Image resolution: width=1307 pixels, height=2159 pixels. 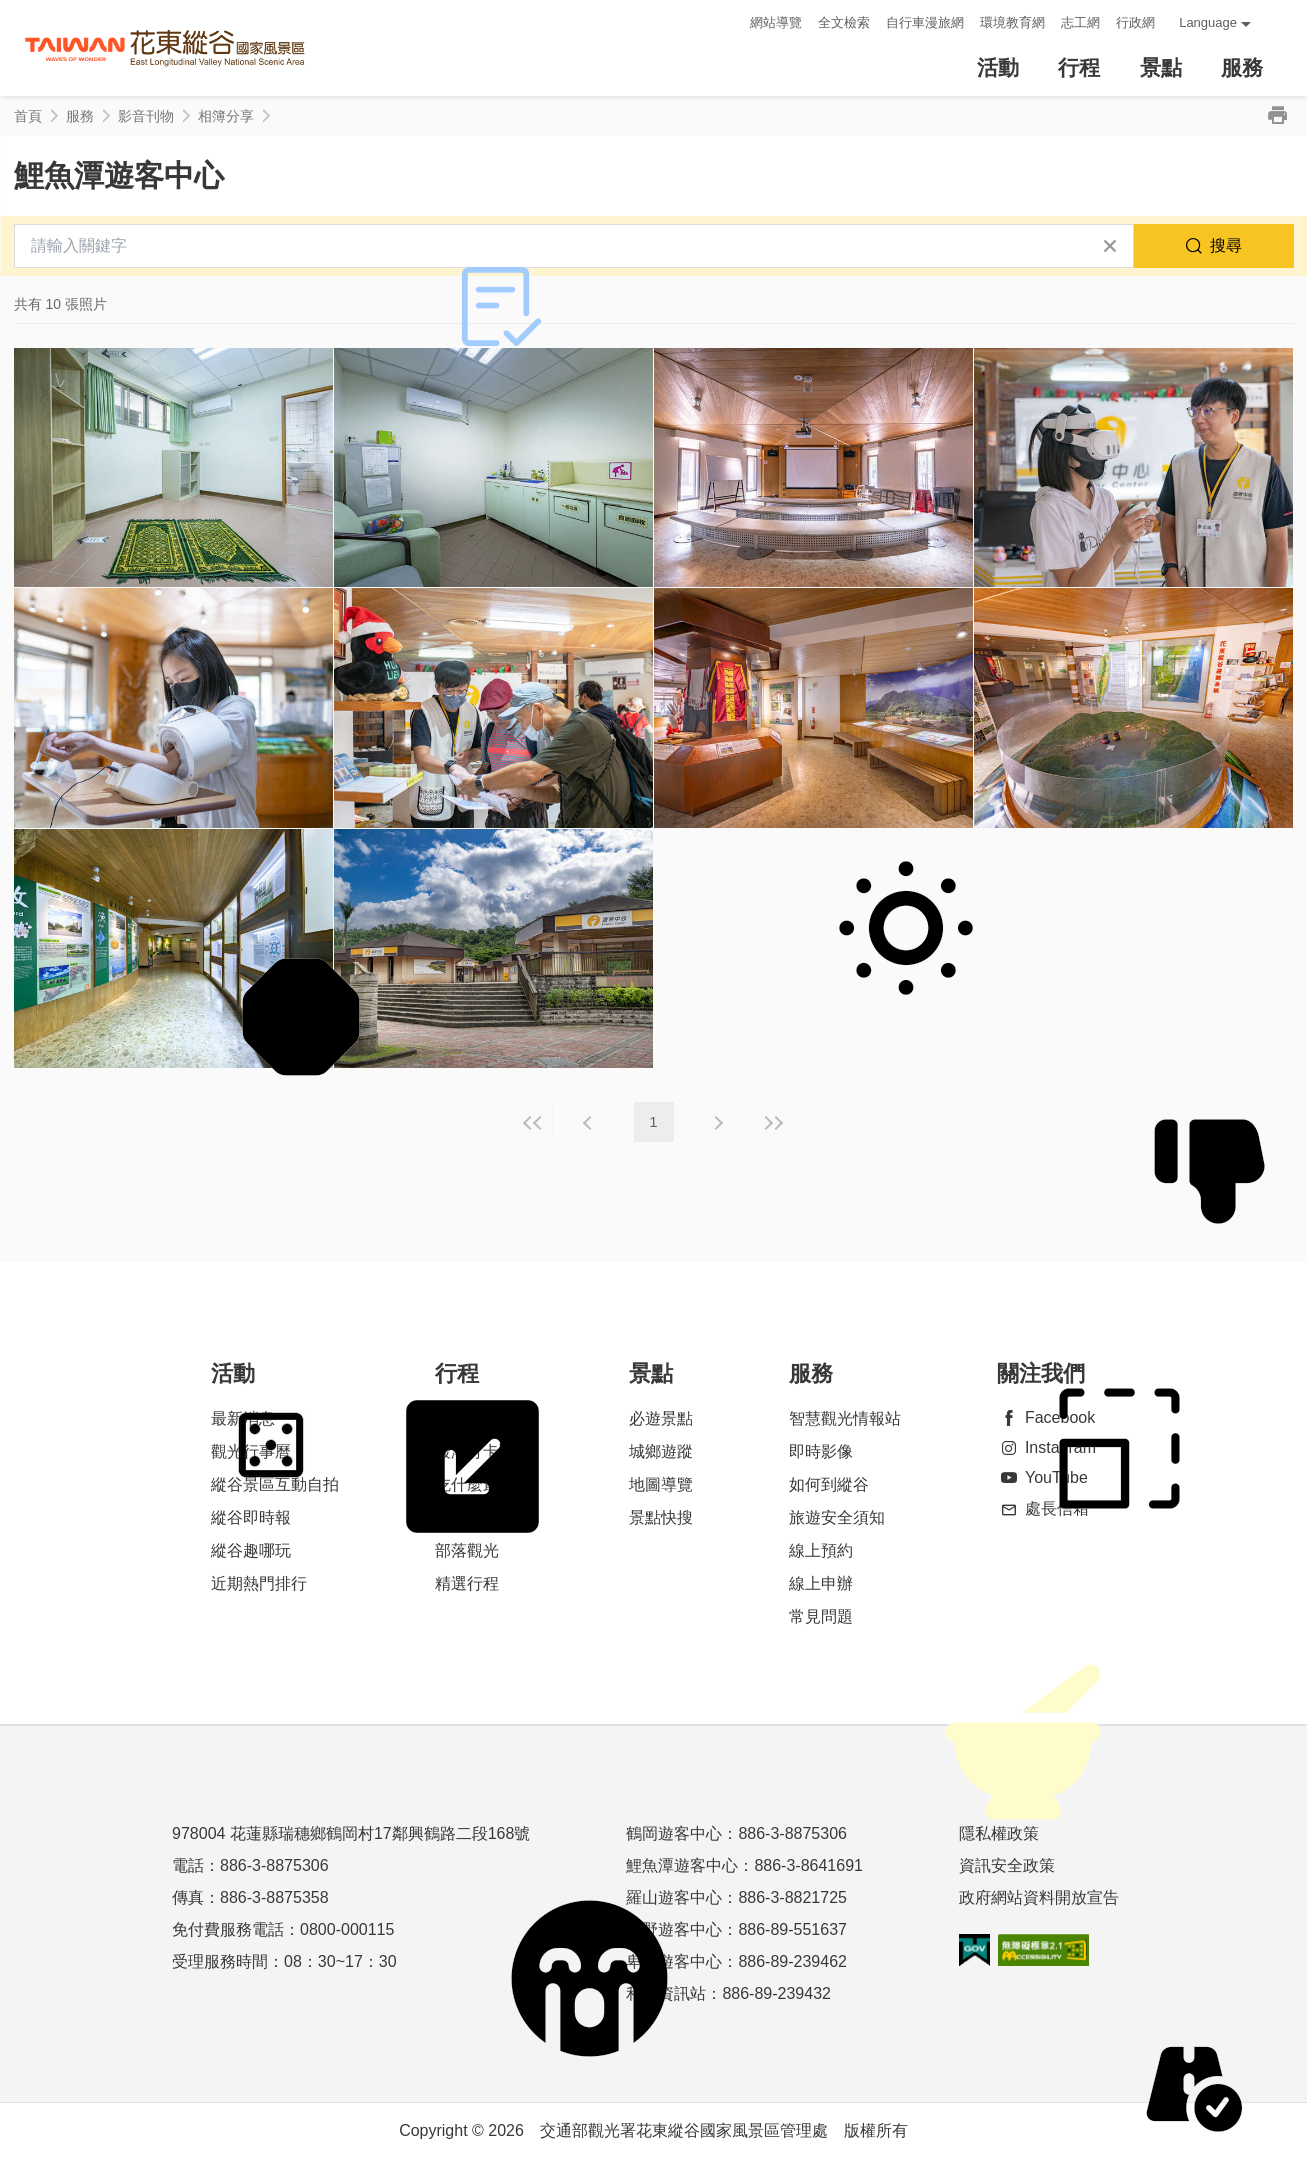 What do you see at coordinates (271, 1445) in the screenshot?
I see `access casino or gambling games` at bounding box center [271, 1445].